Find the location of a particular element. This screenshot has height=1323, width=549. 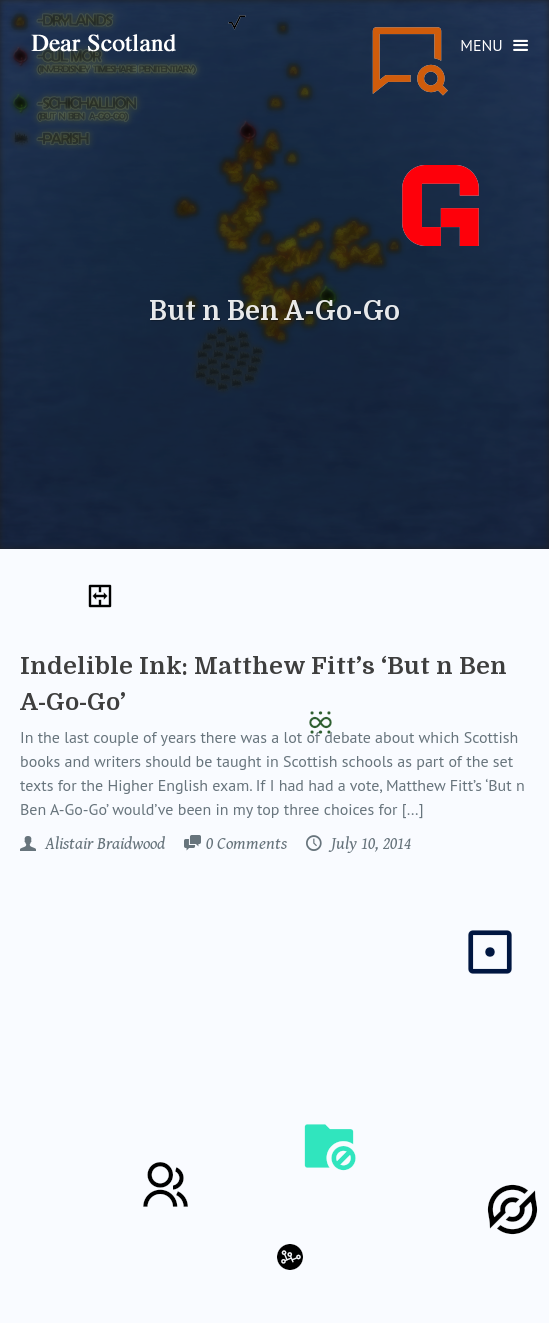

indicates hazy weather conditions is located at coordinates (320, 722).